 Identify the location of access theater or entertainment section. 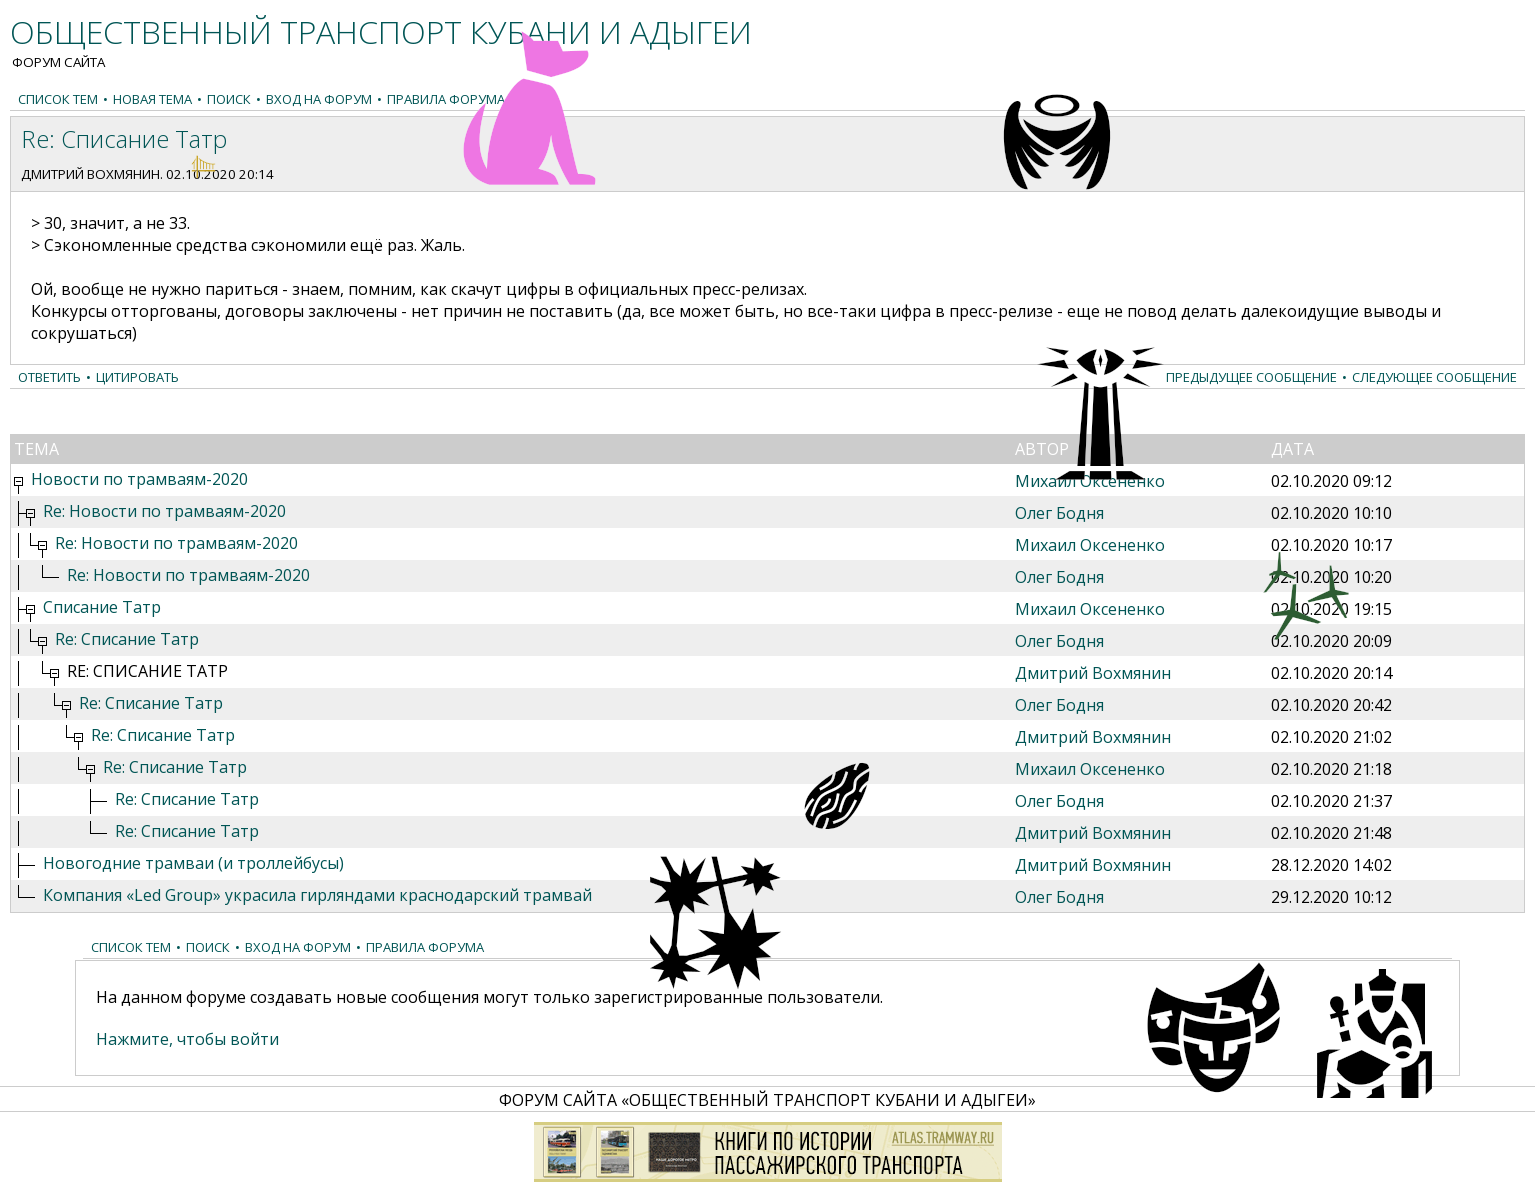
(1213, 1025).